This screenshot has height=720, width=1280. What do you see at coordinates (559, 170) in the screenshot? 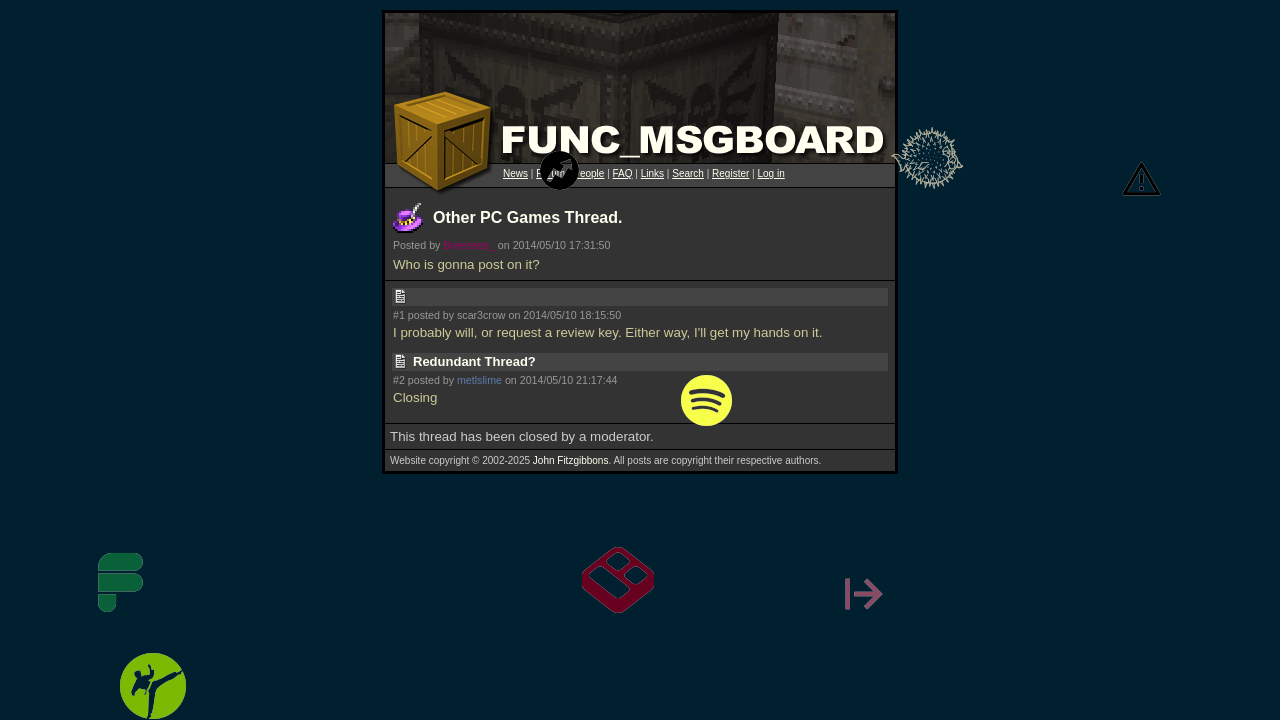
I see `open the BuzzFeed app` at bounding box center [559, 170].